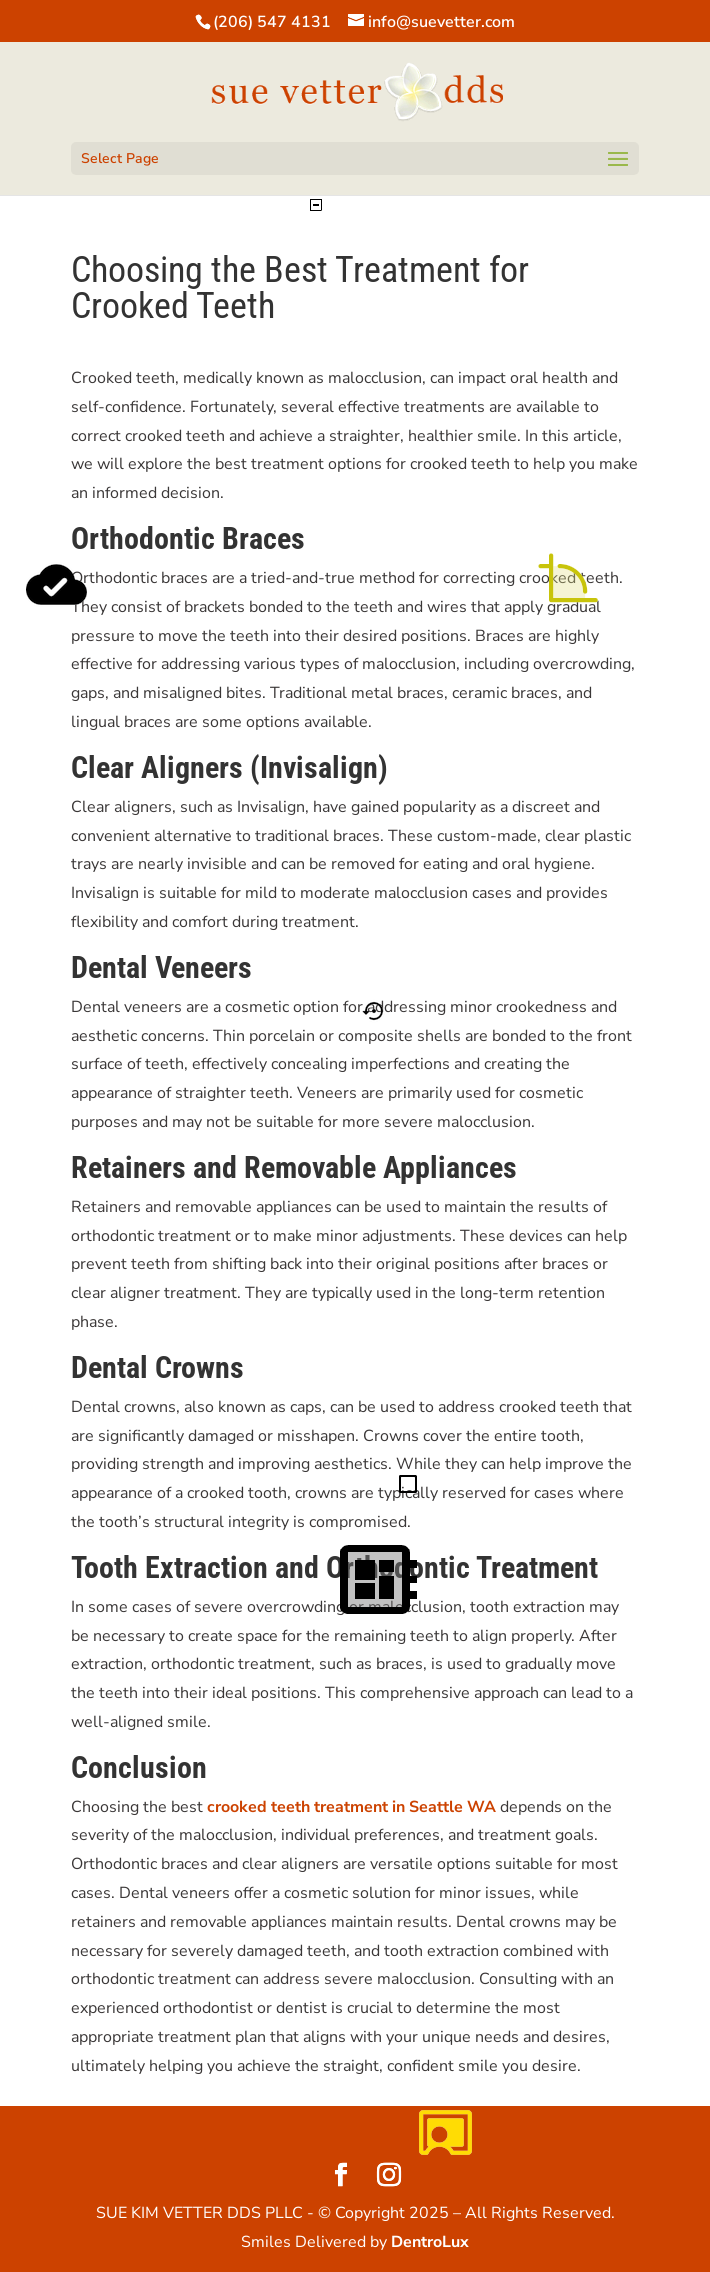 The width and height of the screenshot is (710, 2272). What do you see at coordinates (445, 2132) in the screenshot?
I see `access teaching or presentation mode` at bounding box center [445, 2132].